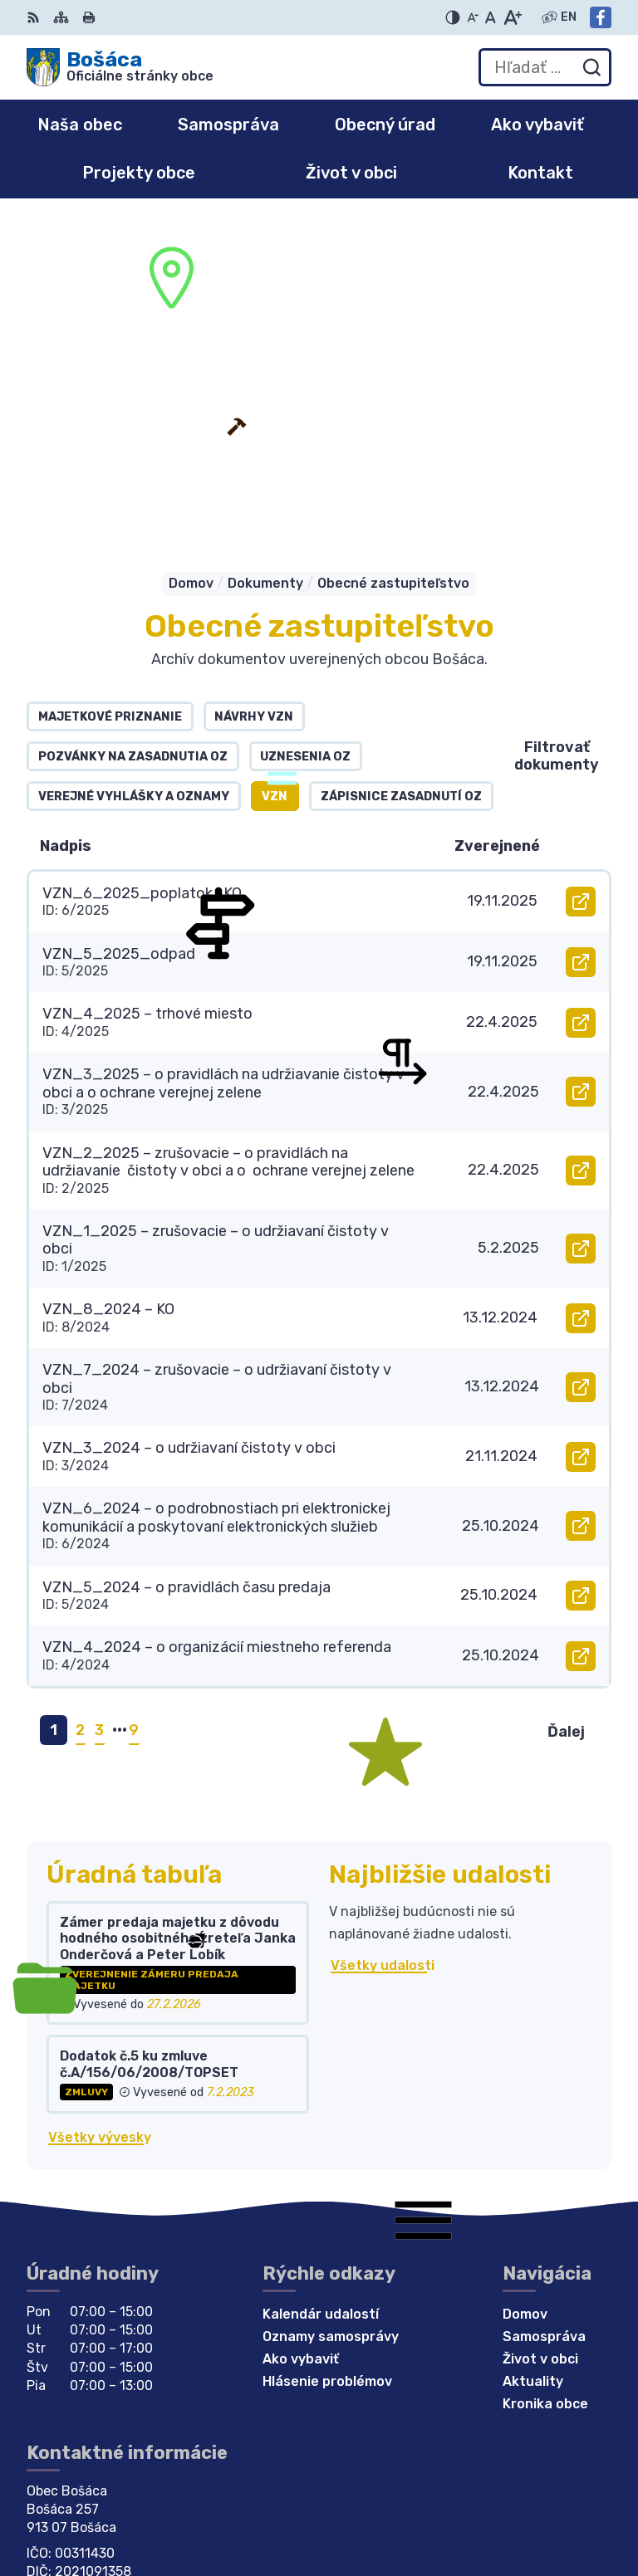 The image size is (638, 2576). What do you see at coordinates (402, 1060) in the screenshot?
I see `move paragraph to the right` at bounding box center [402, 1060].